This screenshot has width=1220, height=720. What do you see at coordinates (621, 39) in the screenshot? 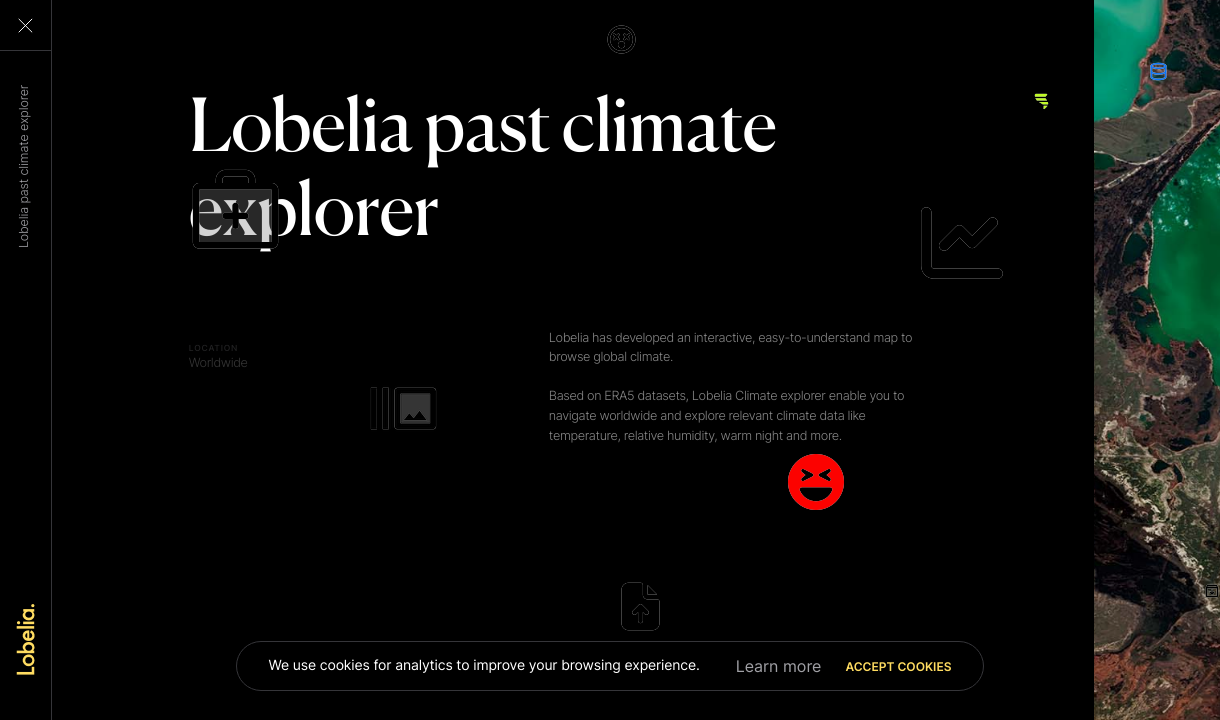
I see `indicates a confused or overwhelmed state` at bounding box center [621, 39].